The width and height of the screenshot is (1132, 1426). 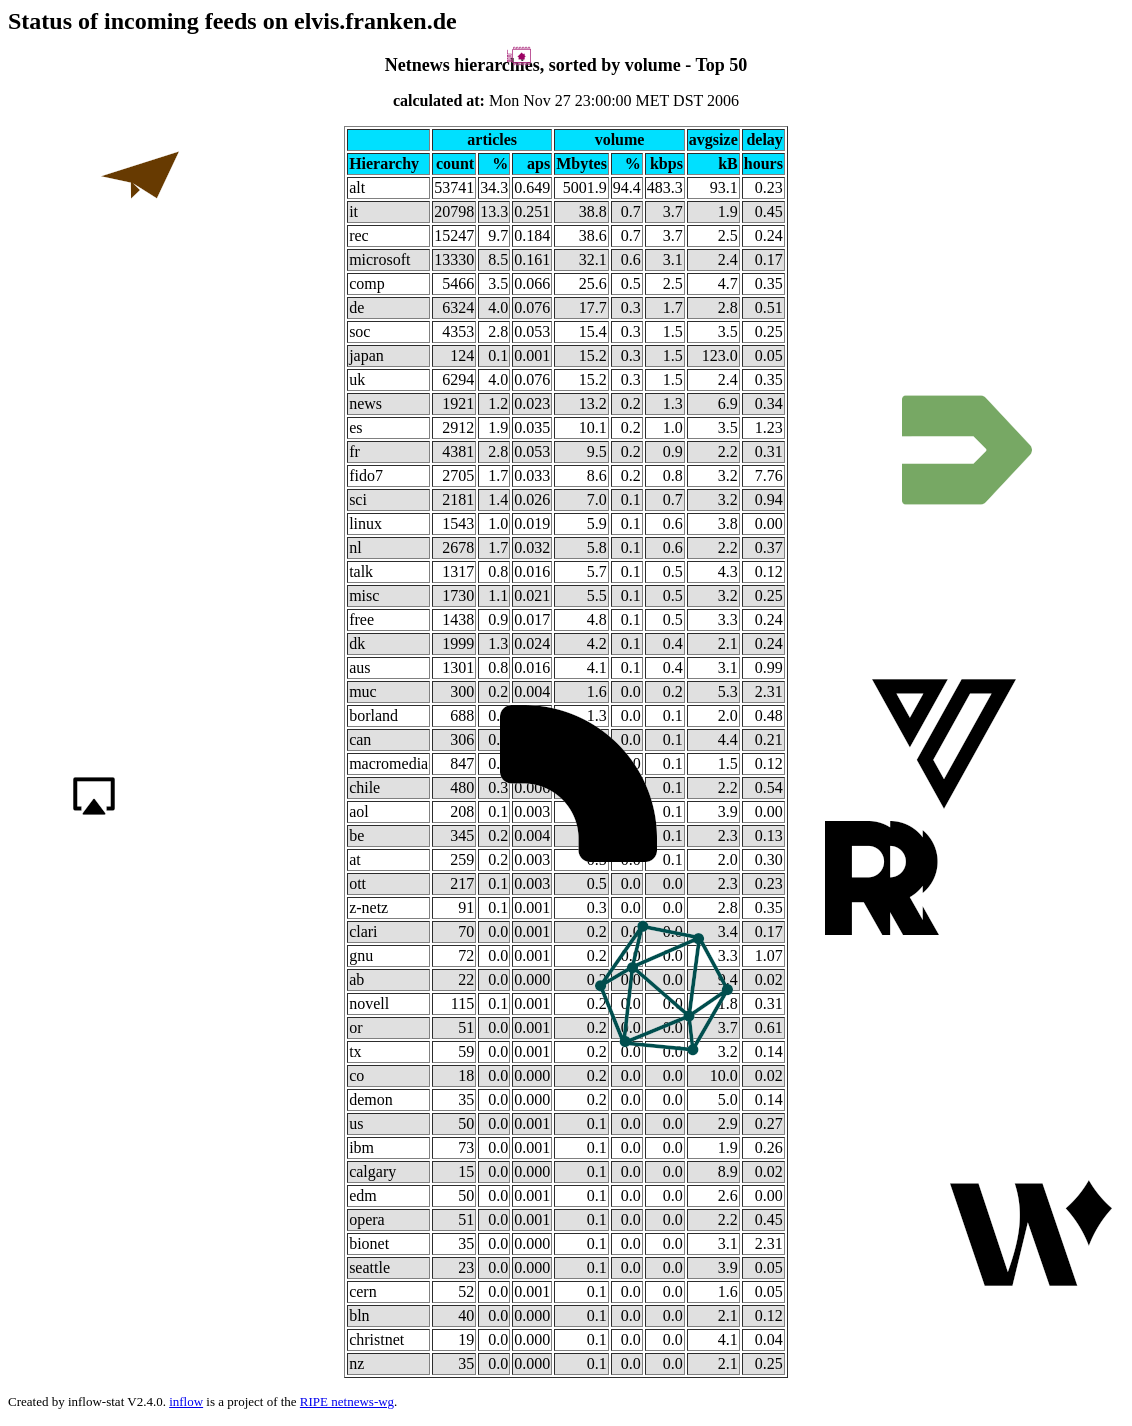 What do you see at coordinates (519, 56) in the screenshot?
I see `open esphome home automation settings` at bounding box center [519, 56].